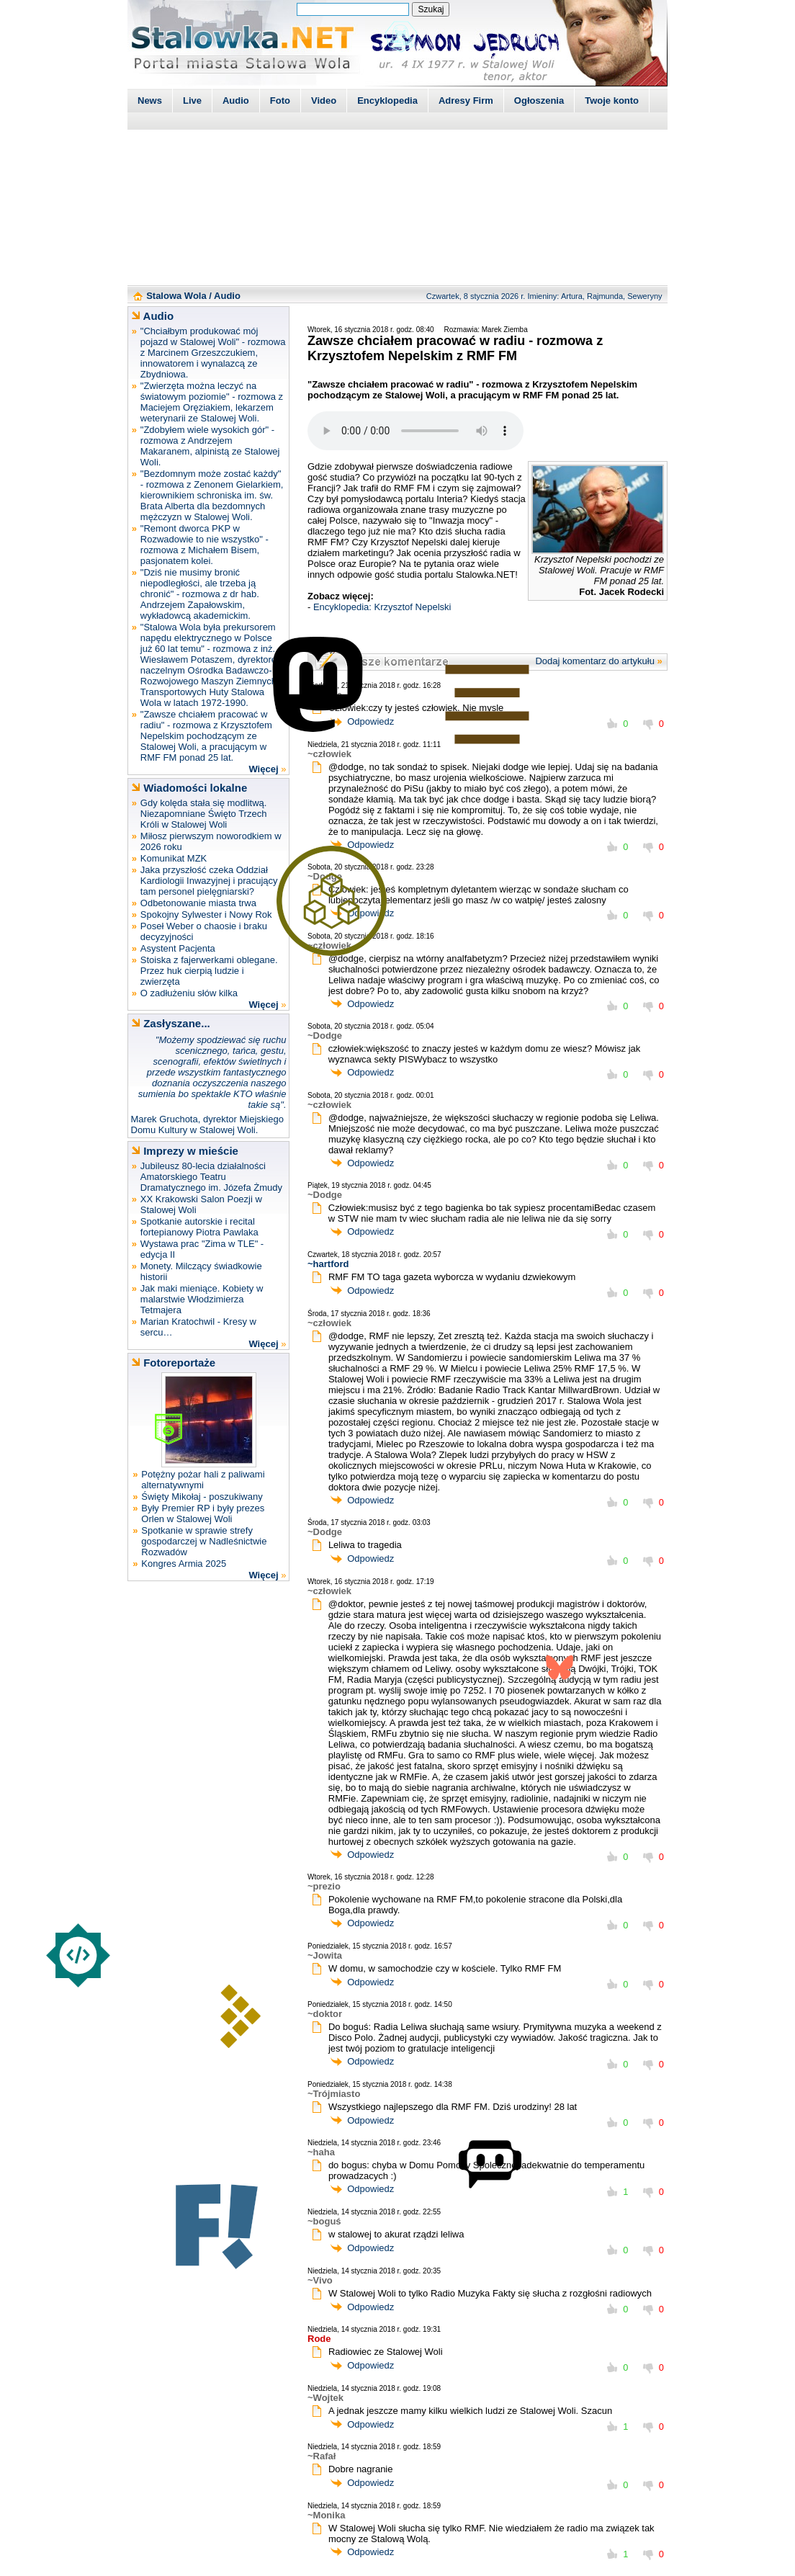 This screenshot has height=2576, width=795. I want to click on open TestRail test management platform, so click(241, 2016).